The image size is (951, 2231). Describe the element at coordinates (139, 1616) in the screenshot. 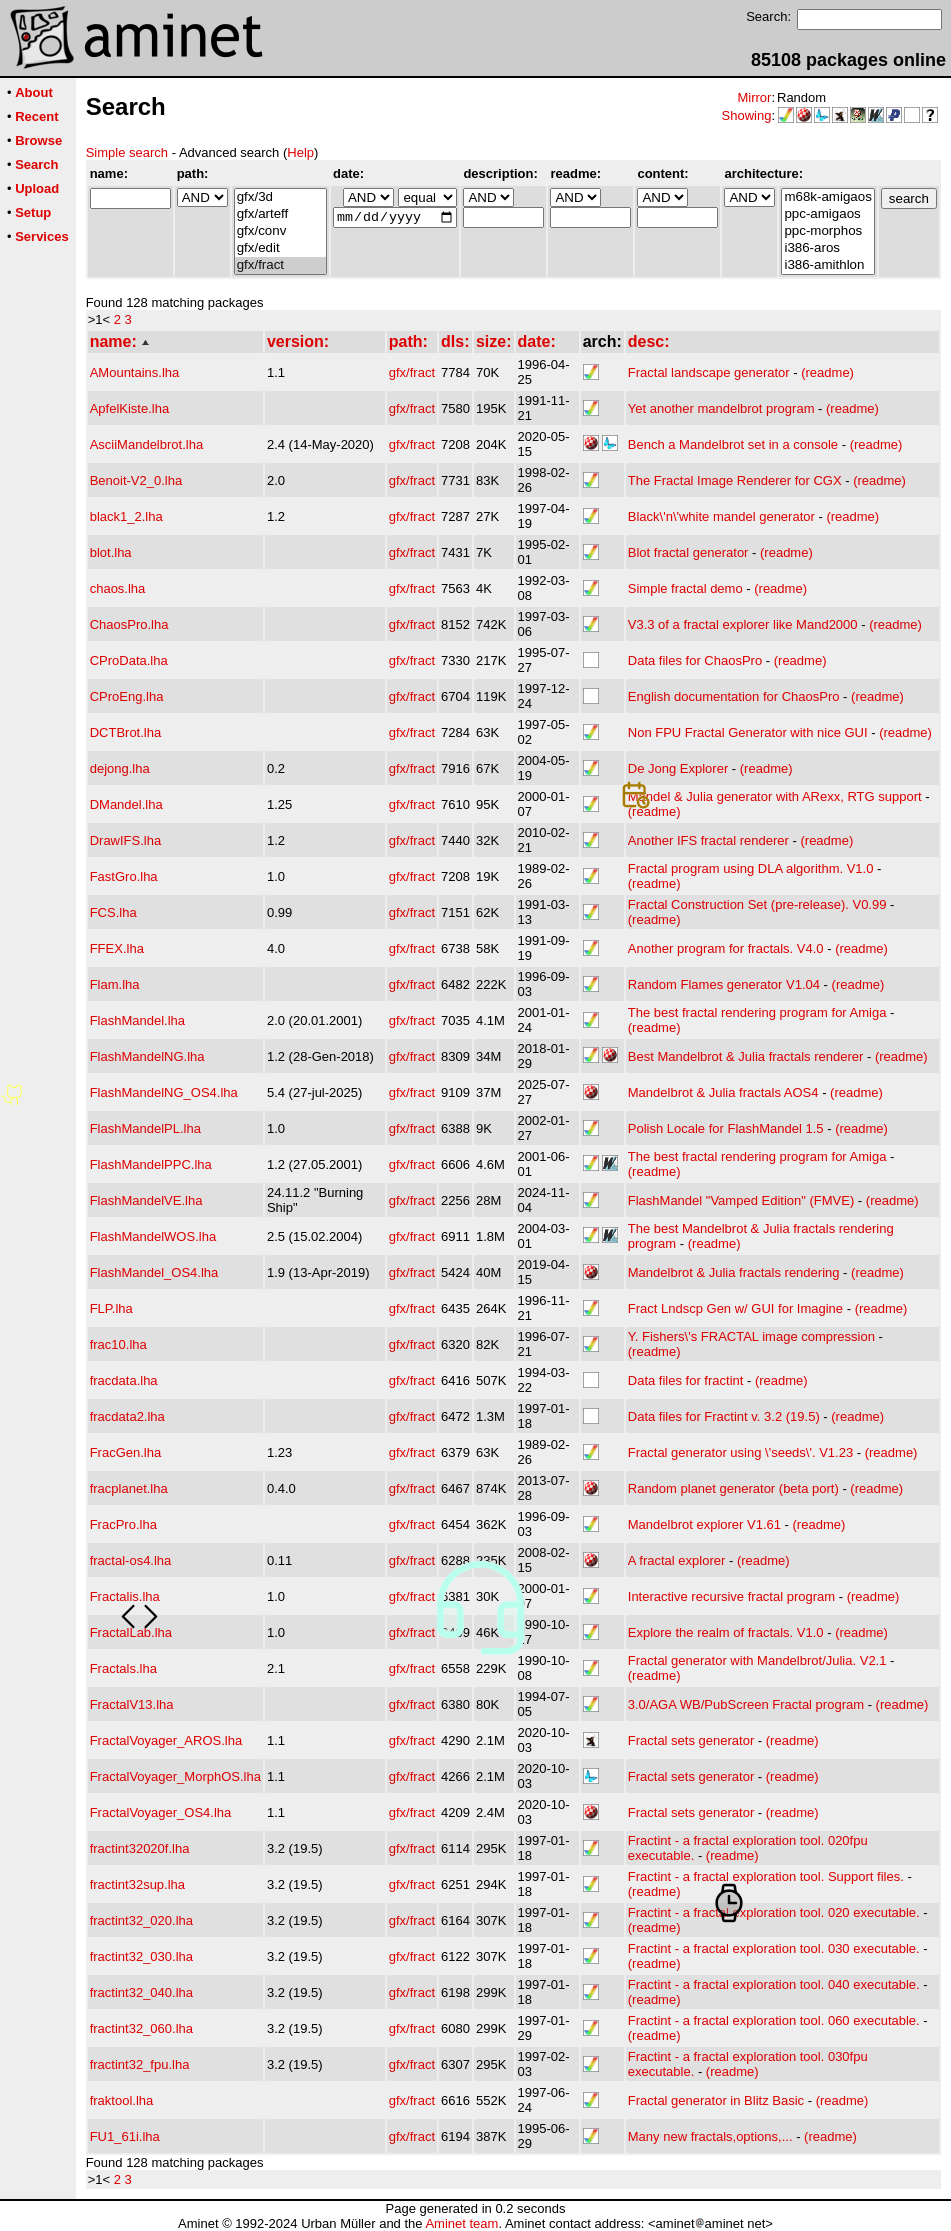

I see `view source code` at that location.